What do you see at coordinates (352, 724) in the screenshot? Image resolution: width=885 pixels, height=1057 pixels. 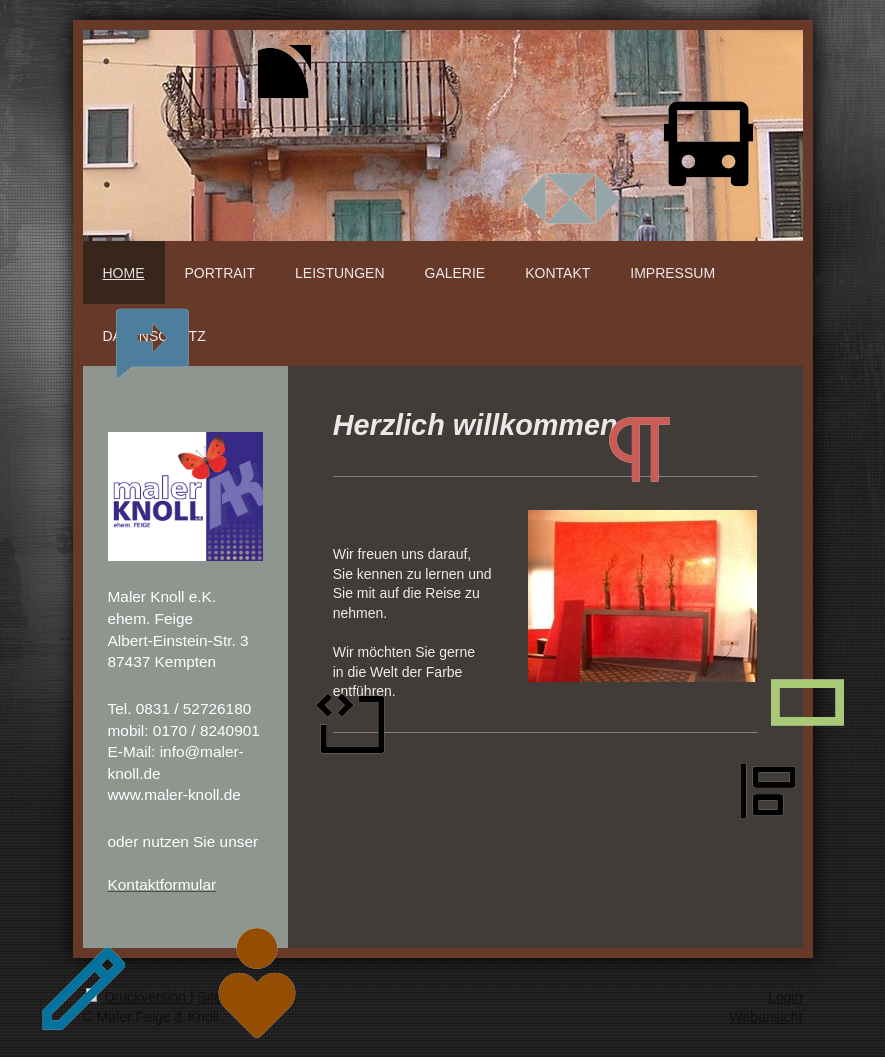 I see `insert a code block into the editor` at bounding box center [352, 724].